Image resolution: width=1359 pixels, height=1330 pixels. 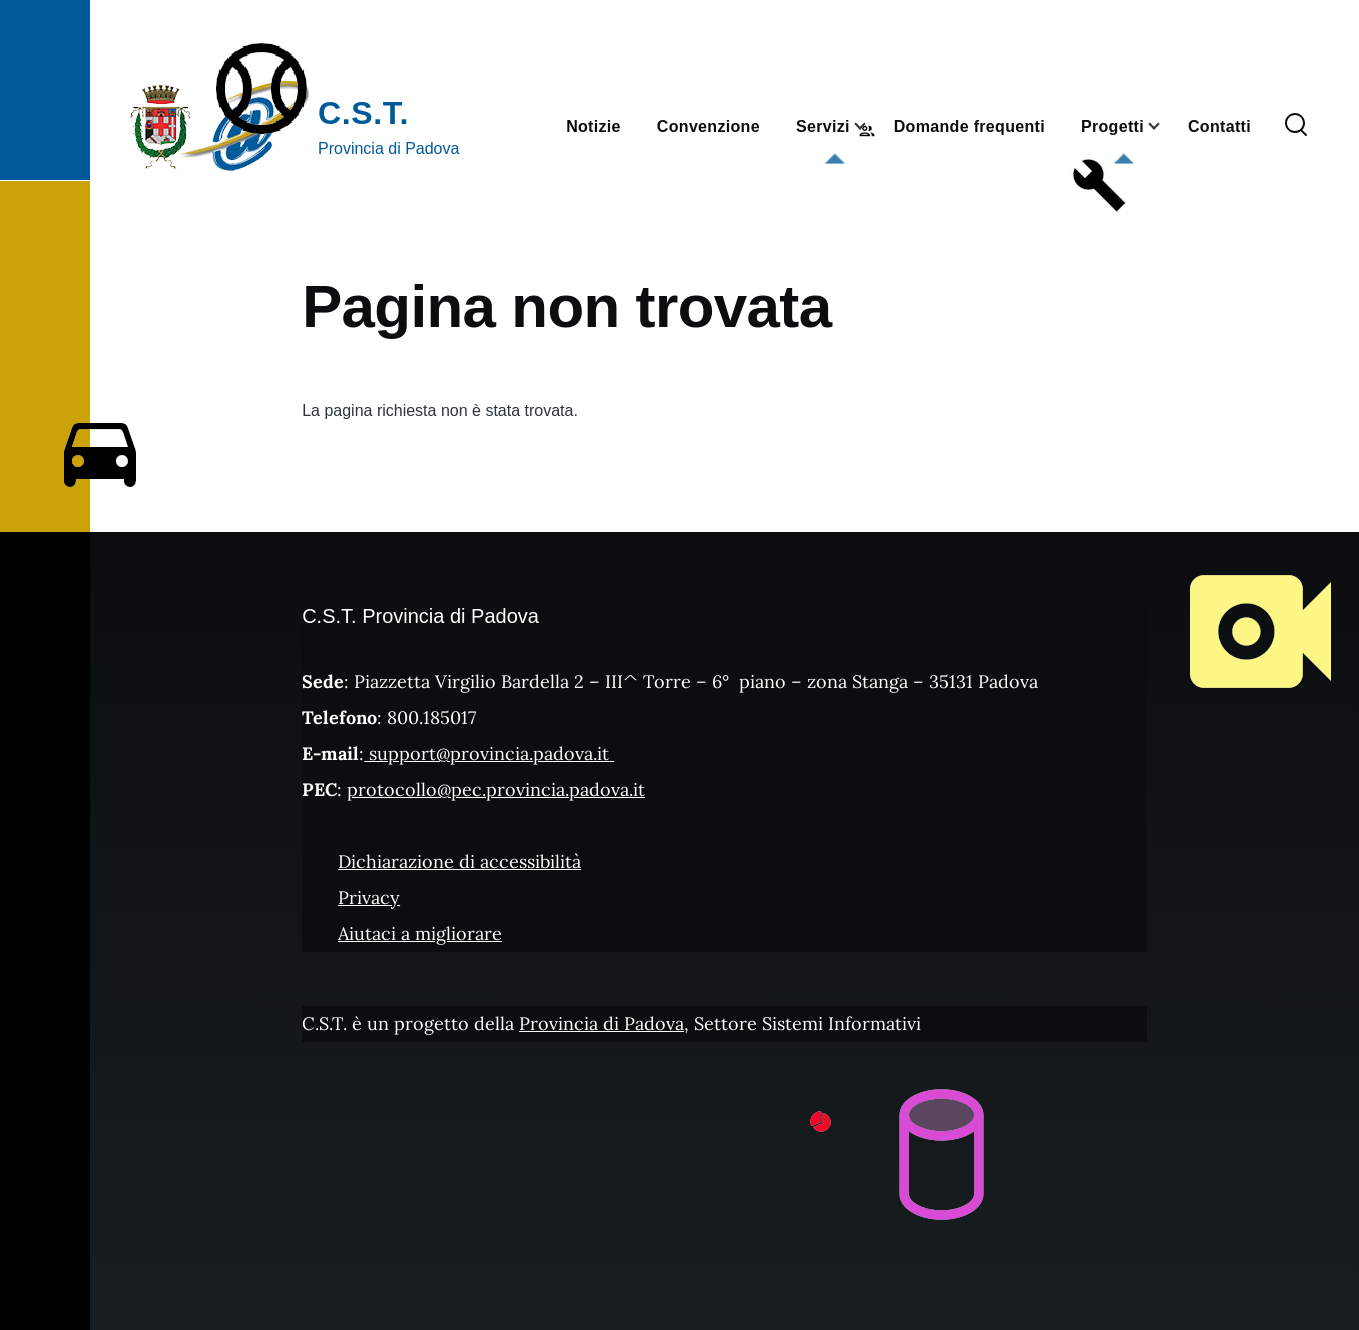 What do you see at coordinates (941, 1154) in the screenshot?
I see `database or data storage` at bounding box center [941, 1154].